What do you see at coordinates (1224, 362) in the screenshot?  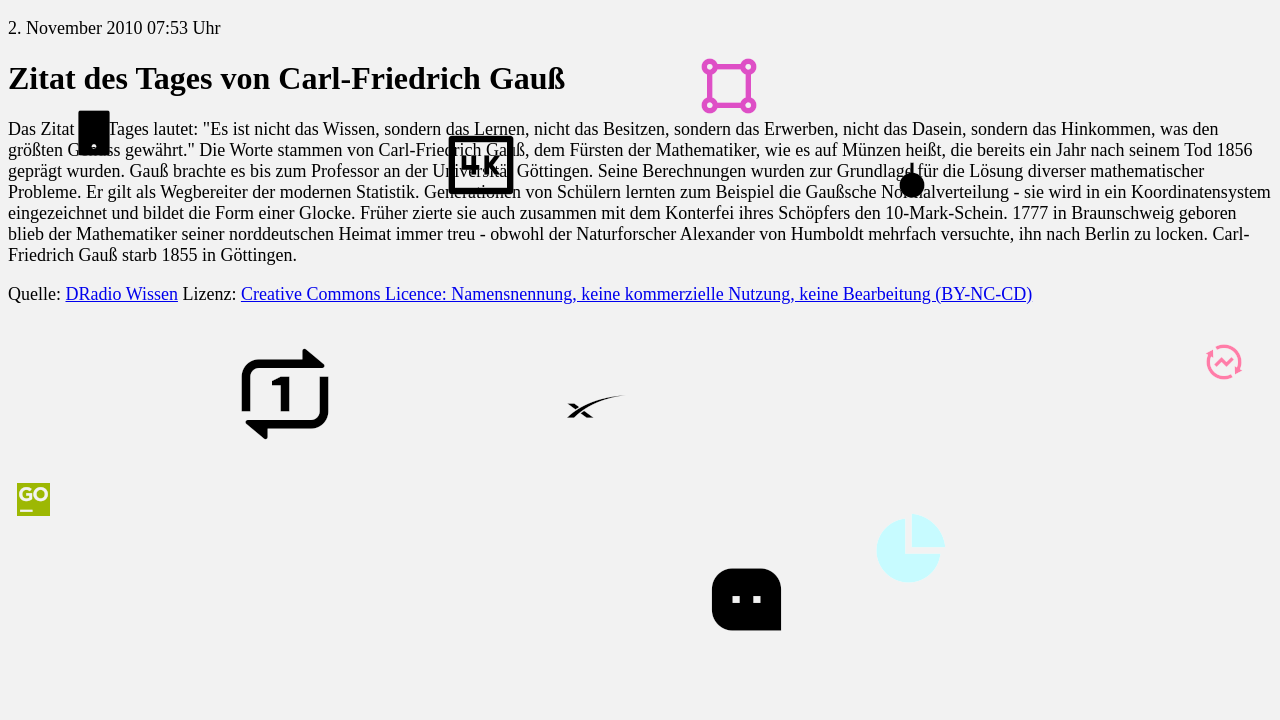 I see `exchange or transfer funds between accounts` at bounding box center [1224, 362].